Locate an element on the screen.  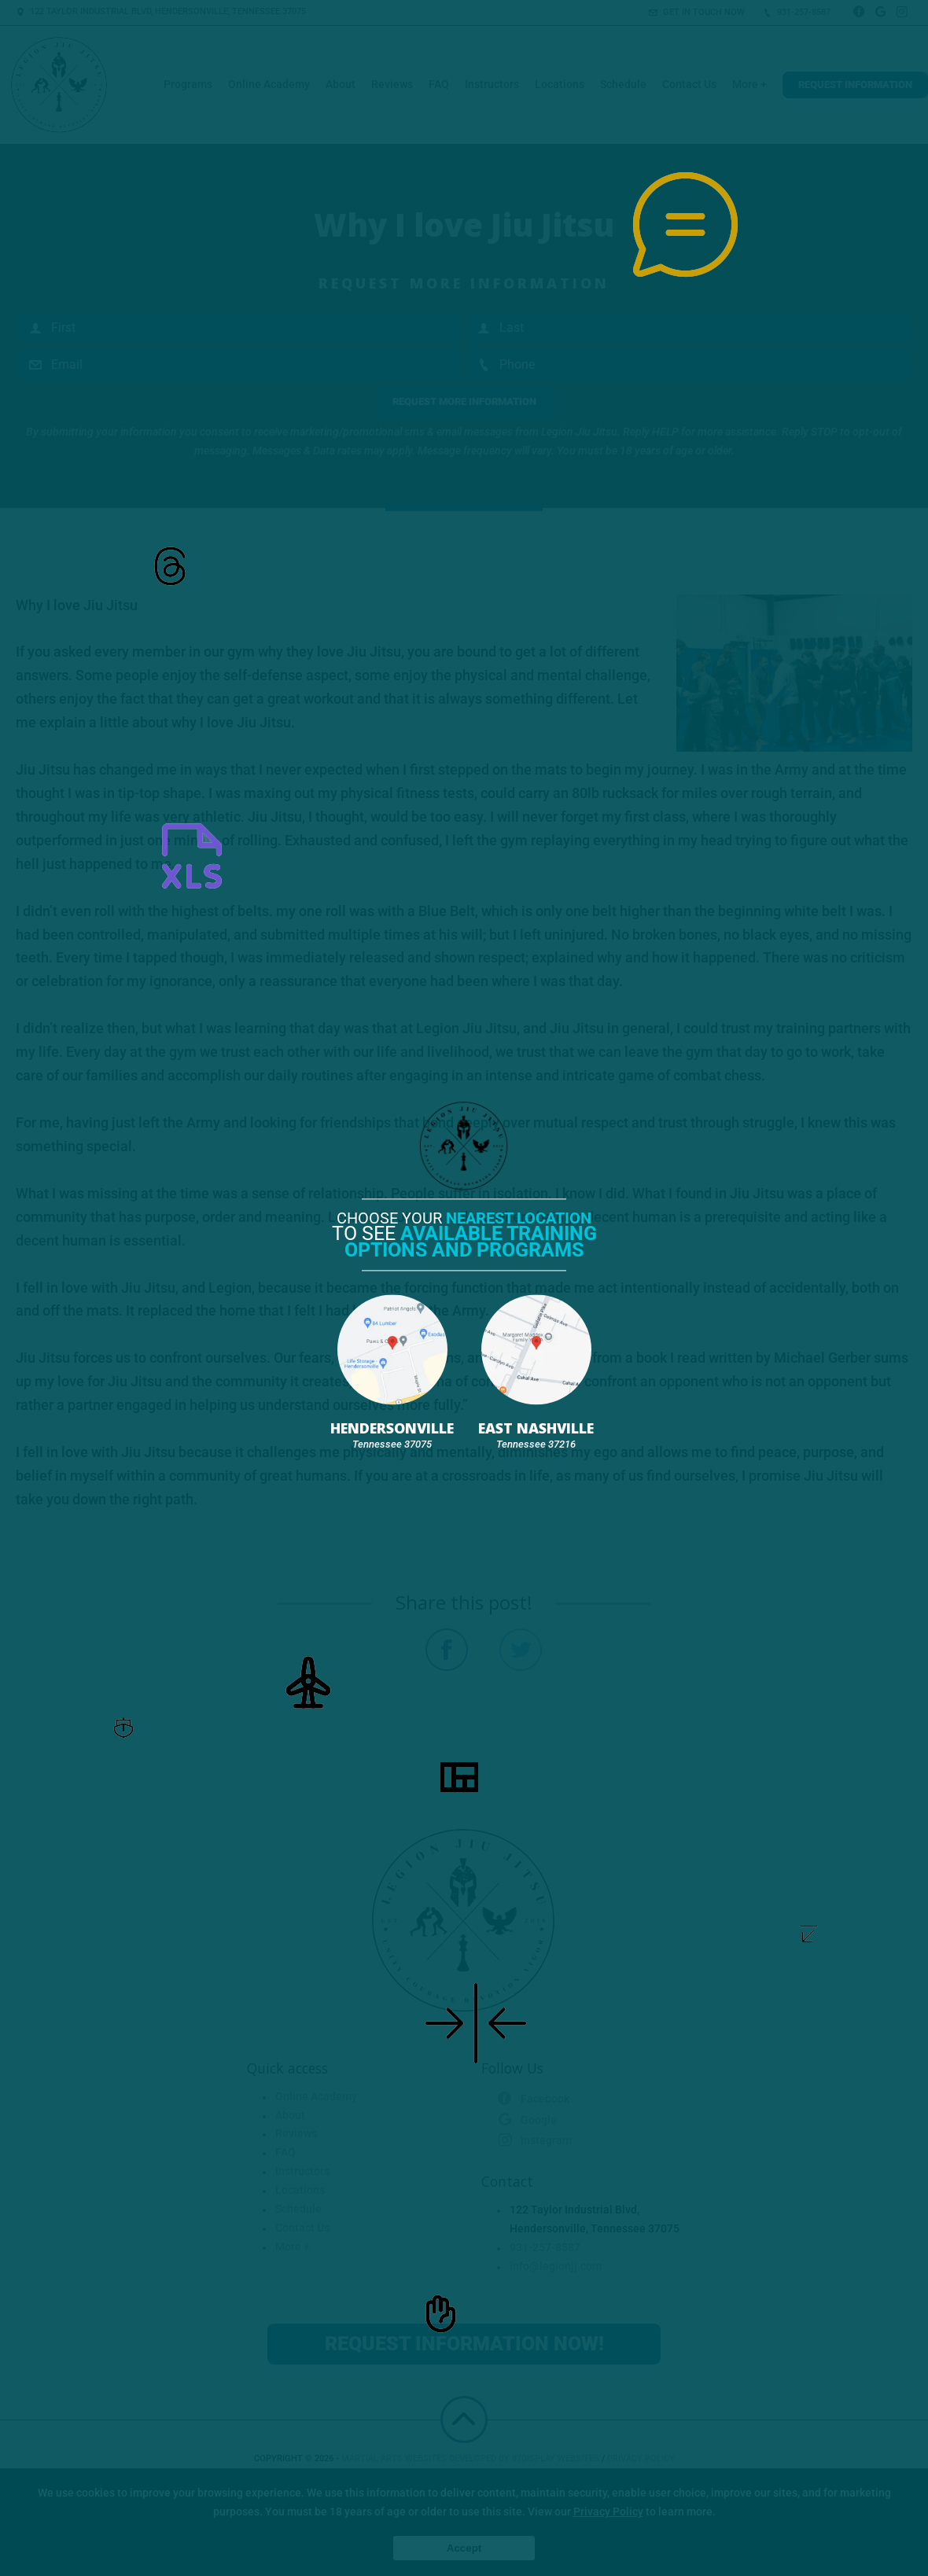
view wind energy or renewable power settings is located at coordinates (308, 1684).